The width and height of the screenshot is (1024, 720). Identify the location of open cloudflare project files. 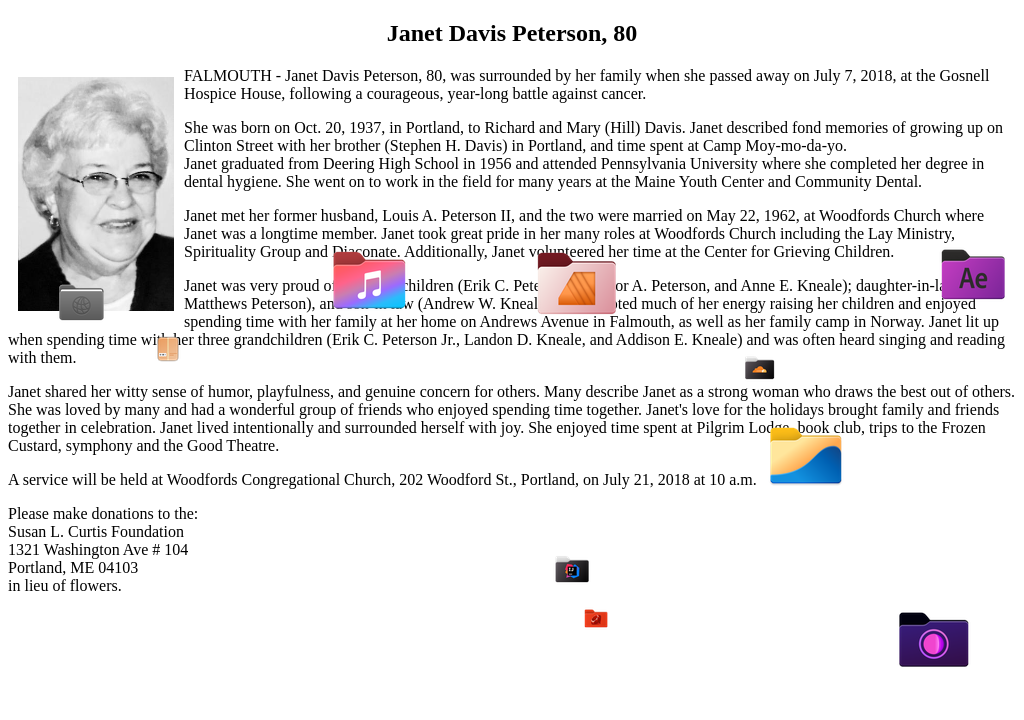
(759, 368).